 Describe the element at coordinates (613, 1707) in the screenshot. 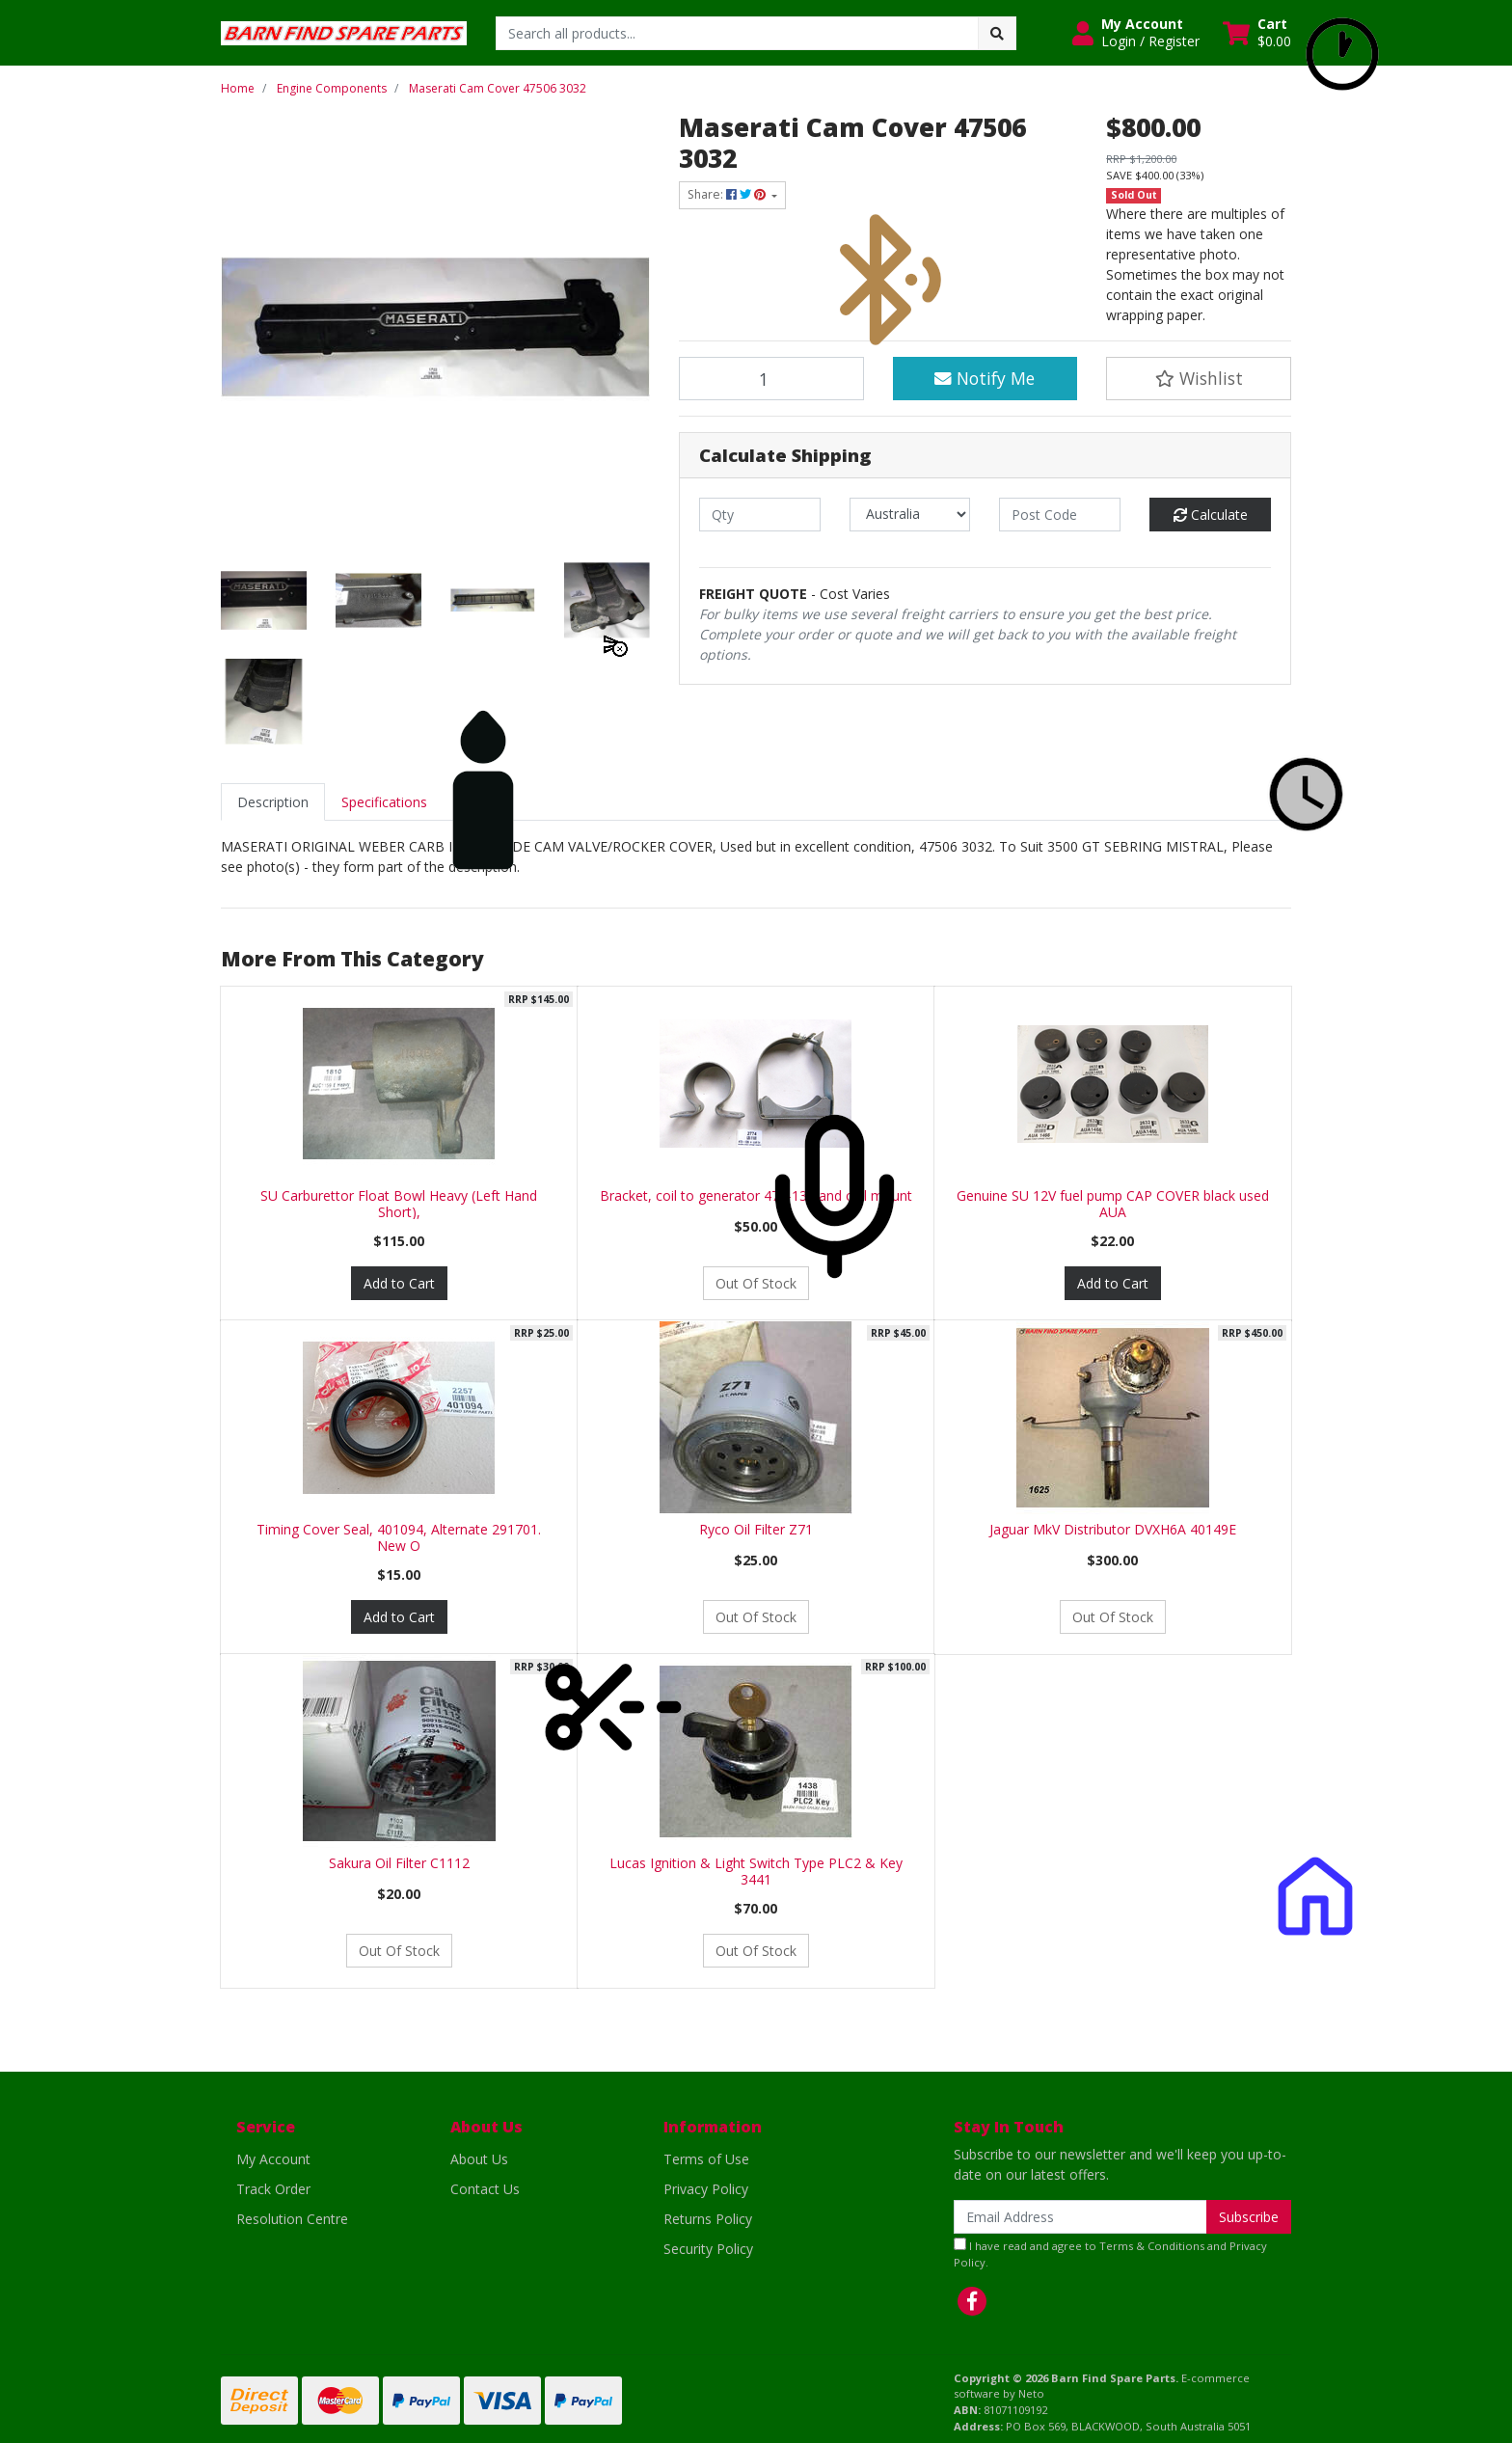

I see `cut along the dotted line` at that location.